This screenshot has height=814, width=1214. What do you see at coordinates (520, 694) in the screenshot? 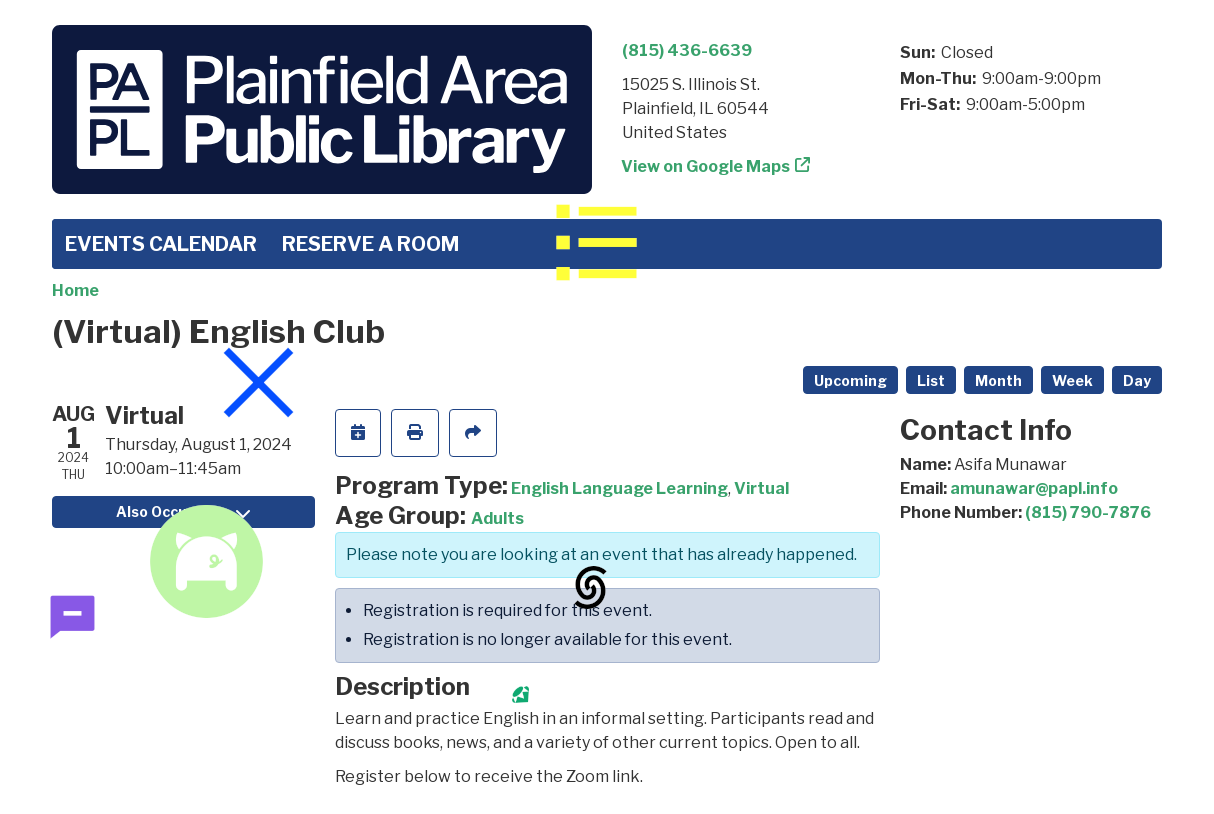
I see `ruby programming language logo` at bounding box center [520, 694].